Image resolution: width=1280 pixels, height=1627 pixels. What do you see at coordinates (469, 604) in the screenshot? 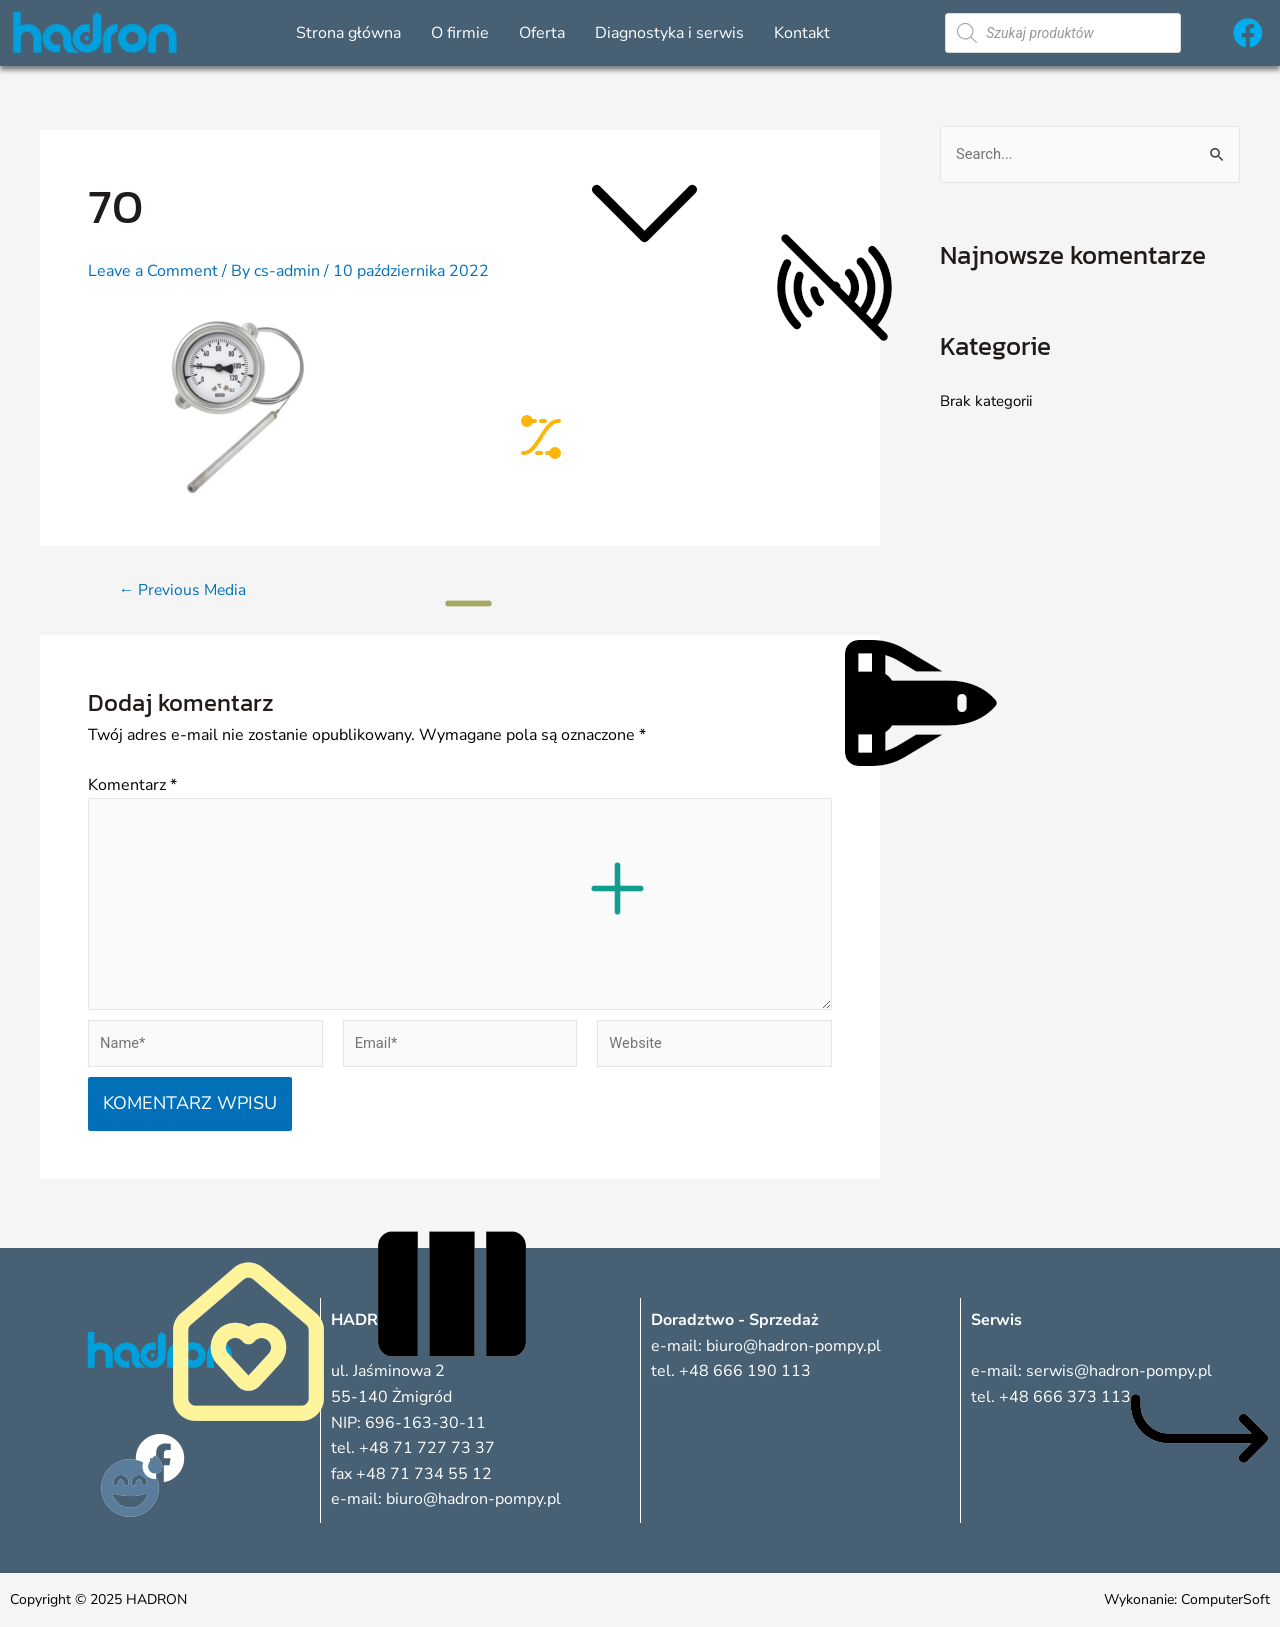
I see `collapse or minimize a section` at bounding box center [469, 604].